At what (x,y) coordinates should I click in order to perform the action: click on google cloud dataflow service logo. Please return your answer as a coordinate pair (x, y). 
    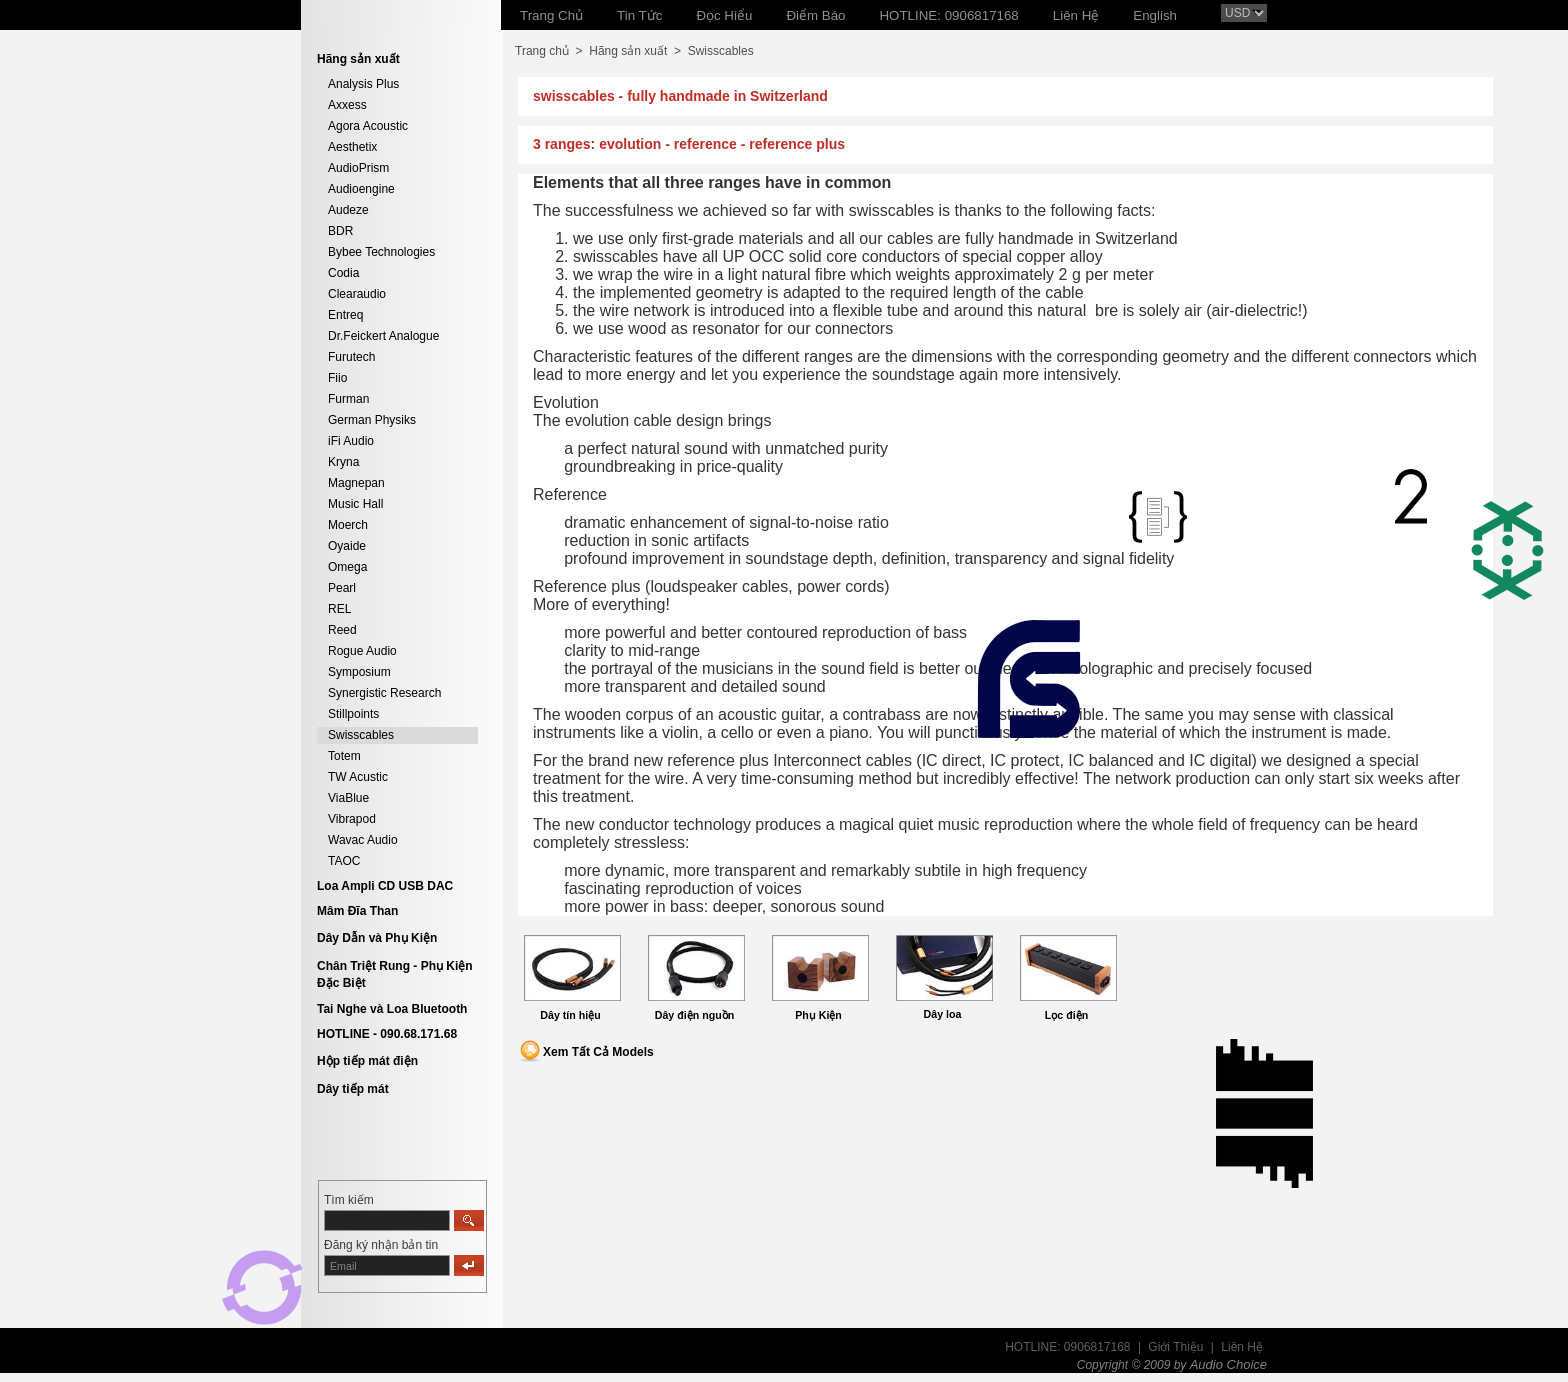
    Looking at the image, I should click on (1507, 550).